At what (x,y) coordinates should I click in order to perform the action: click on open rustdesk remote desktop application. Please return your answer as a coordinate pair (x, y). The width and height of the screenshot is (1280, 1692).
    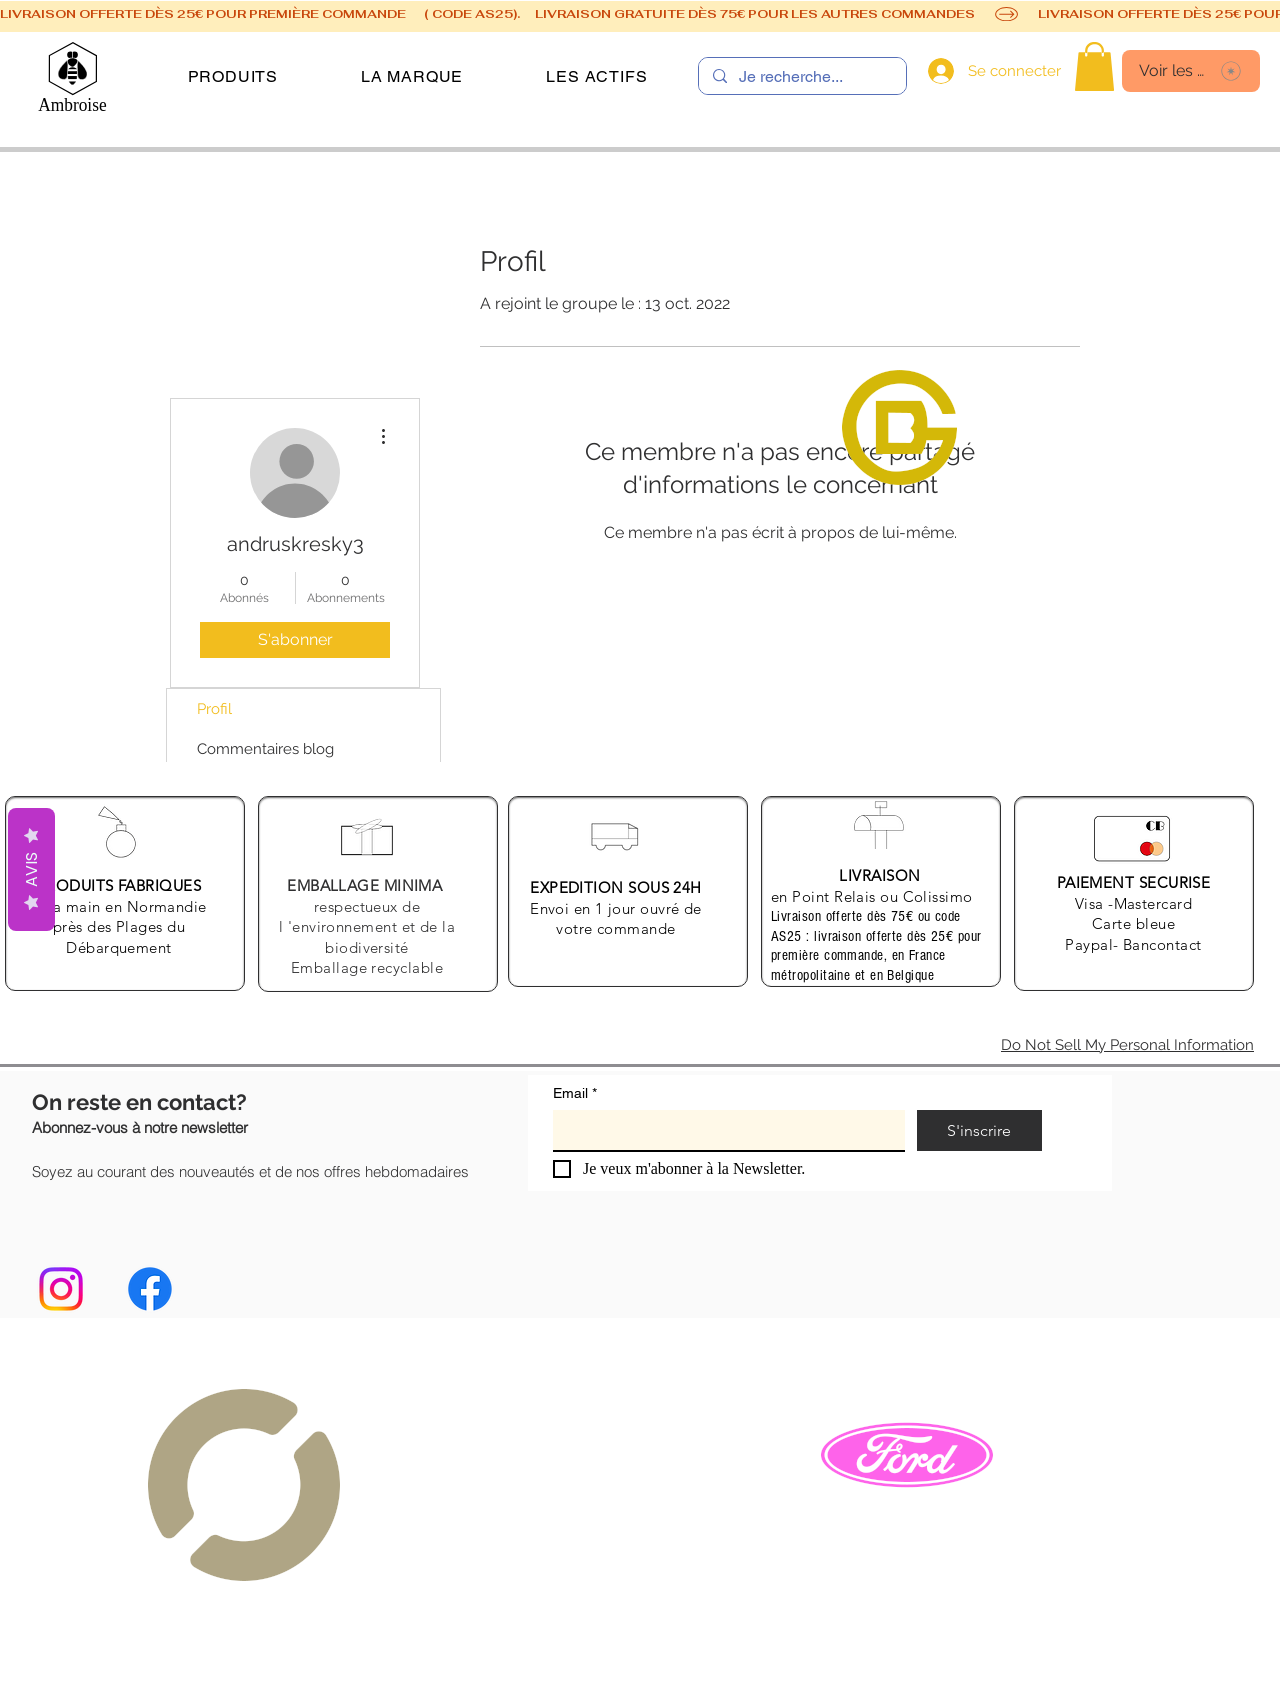
    Looking at the image, I should click on (244, 1485).